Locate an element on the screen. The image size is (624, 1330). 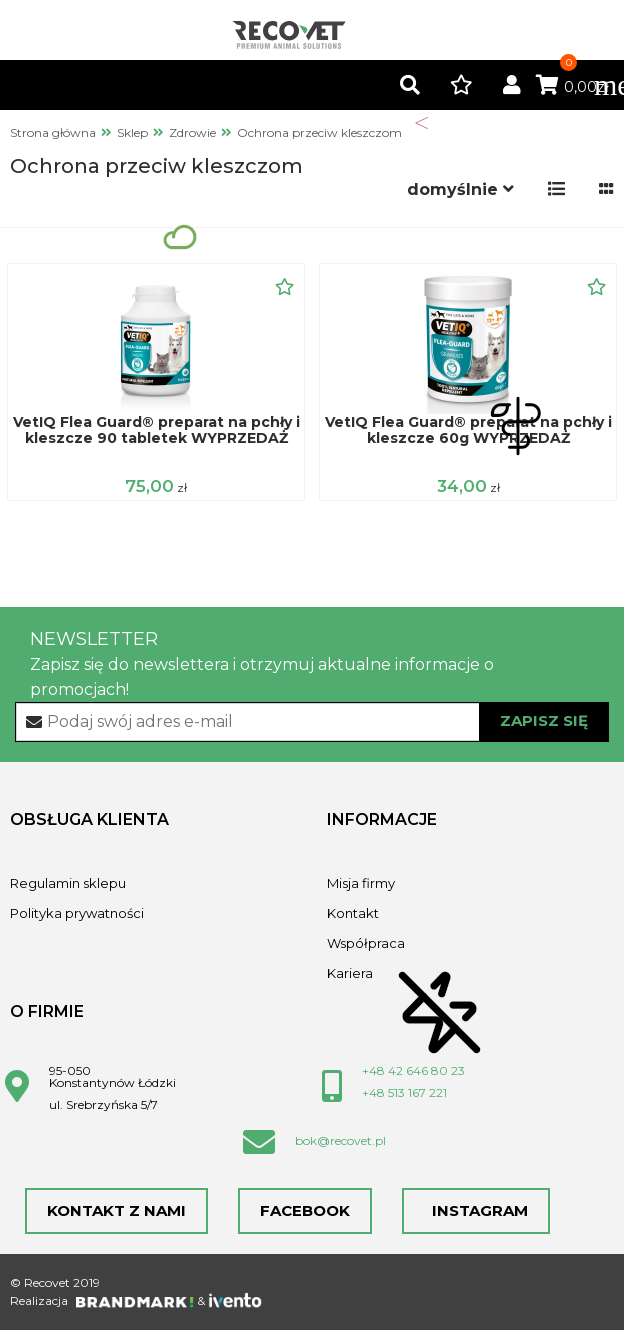
access health or medical services is located at coordinates (518, 426).